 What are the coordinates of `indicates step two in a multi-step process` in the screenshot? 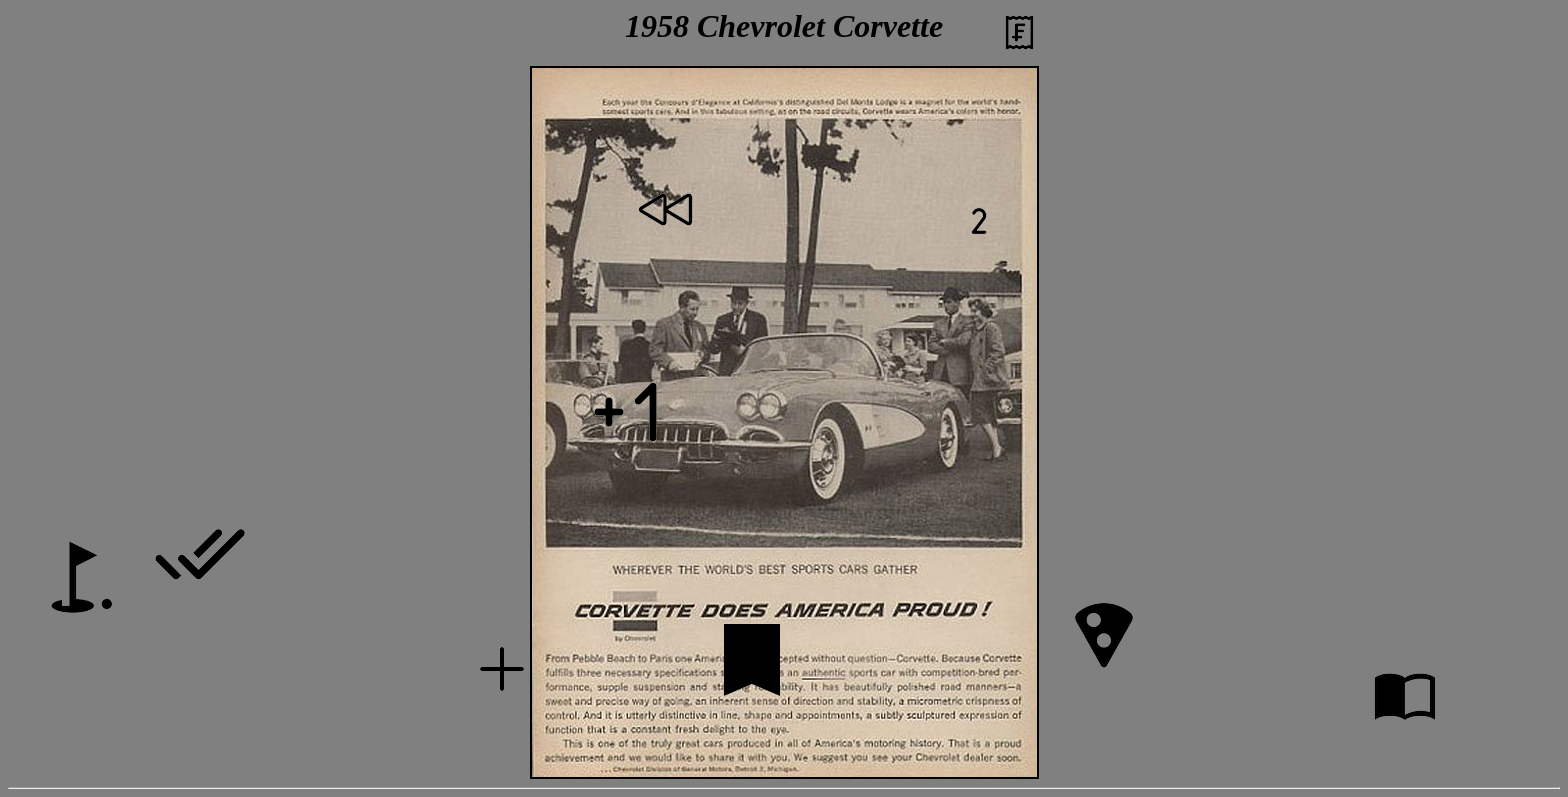 It's located at (979, 221).